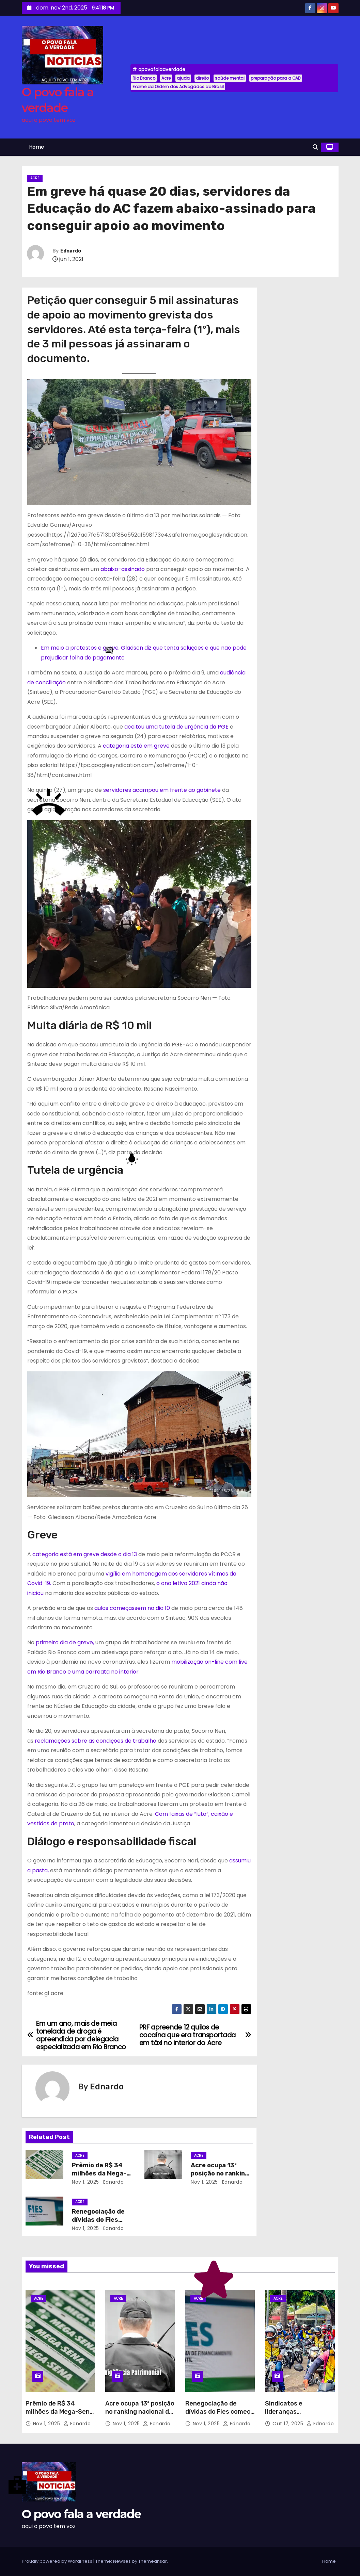 The image size is (360, 2576). What do you see at coordinates (214, 2280) in the screenshot?
I see `mark item as favorite` at bounding box center [214, 2280].